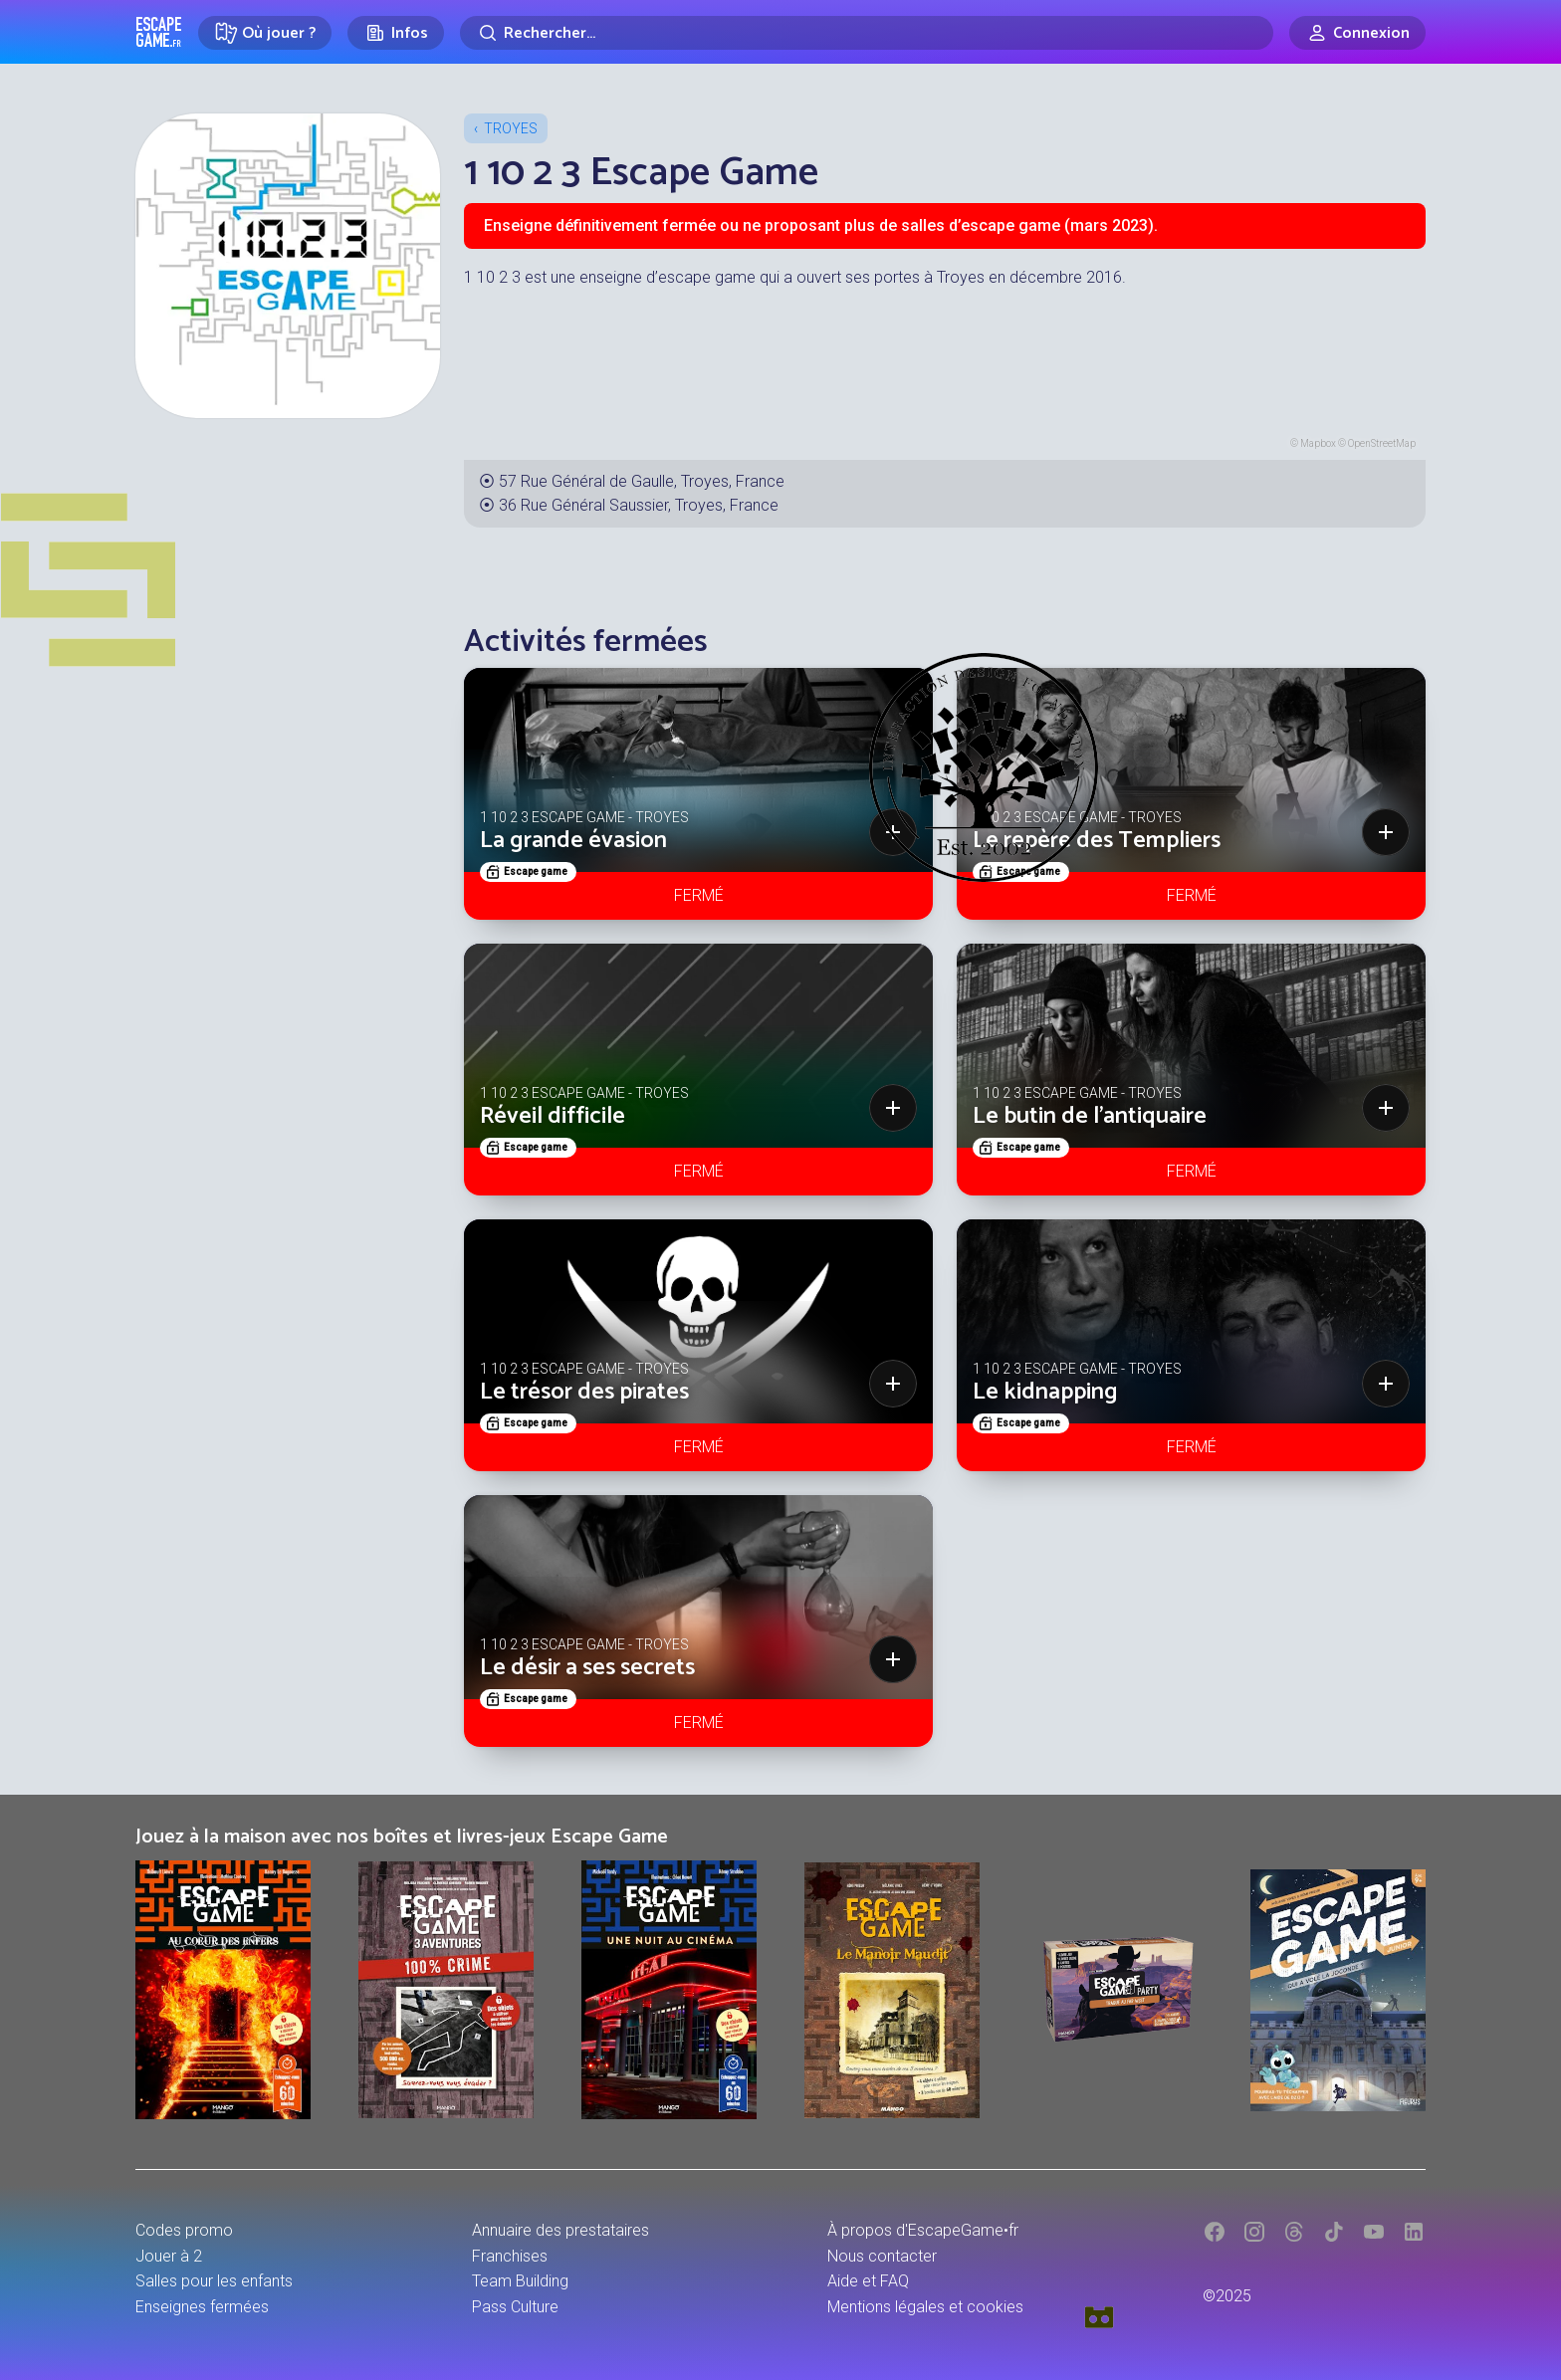 This screenshot has width=1561, height=2380. Describe the element at coordinates (88, 579) in the screenshot. I see `skaffold application or service` at that location.